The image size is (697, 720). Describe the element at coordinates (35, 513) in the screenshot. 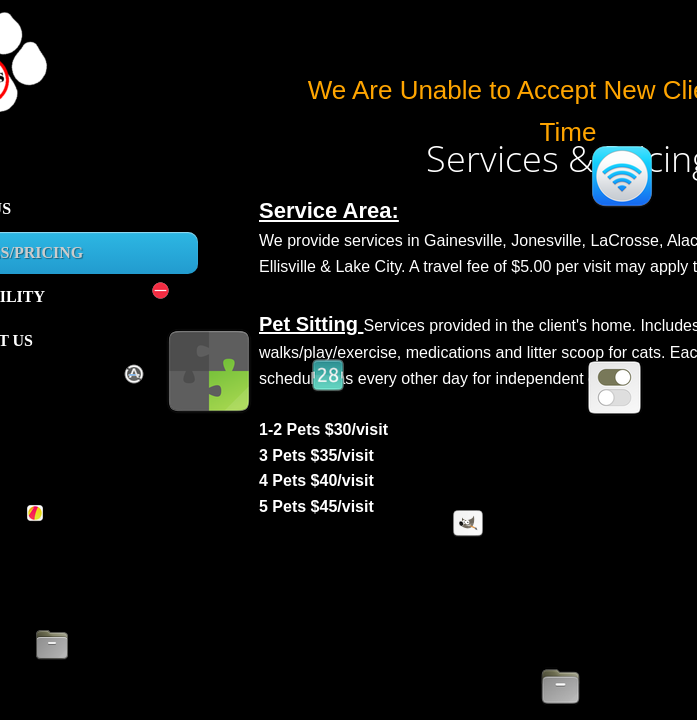

I see `open gravit designer app` at that location.